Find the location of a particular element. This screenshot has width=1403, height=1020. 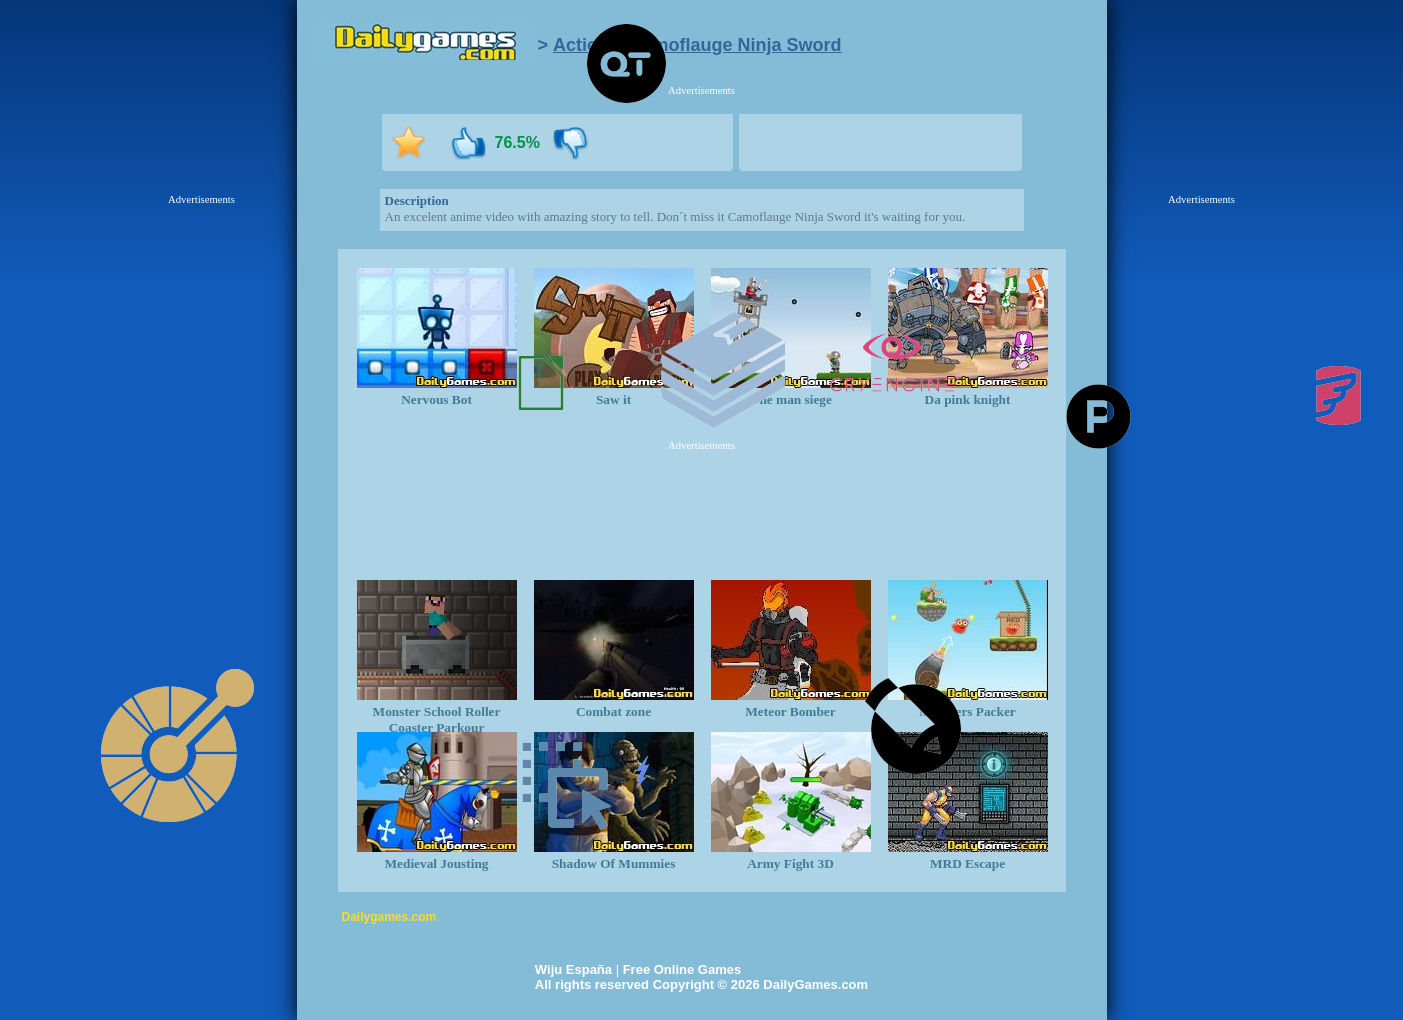

hotwire brand logo is located at coordinates (642, 771).